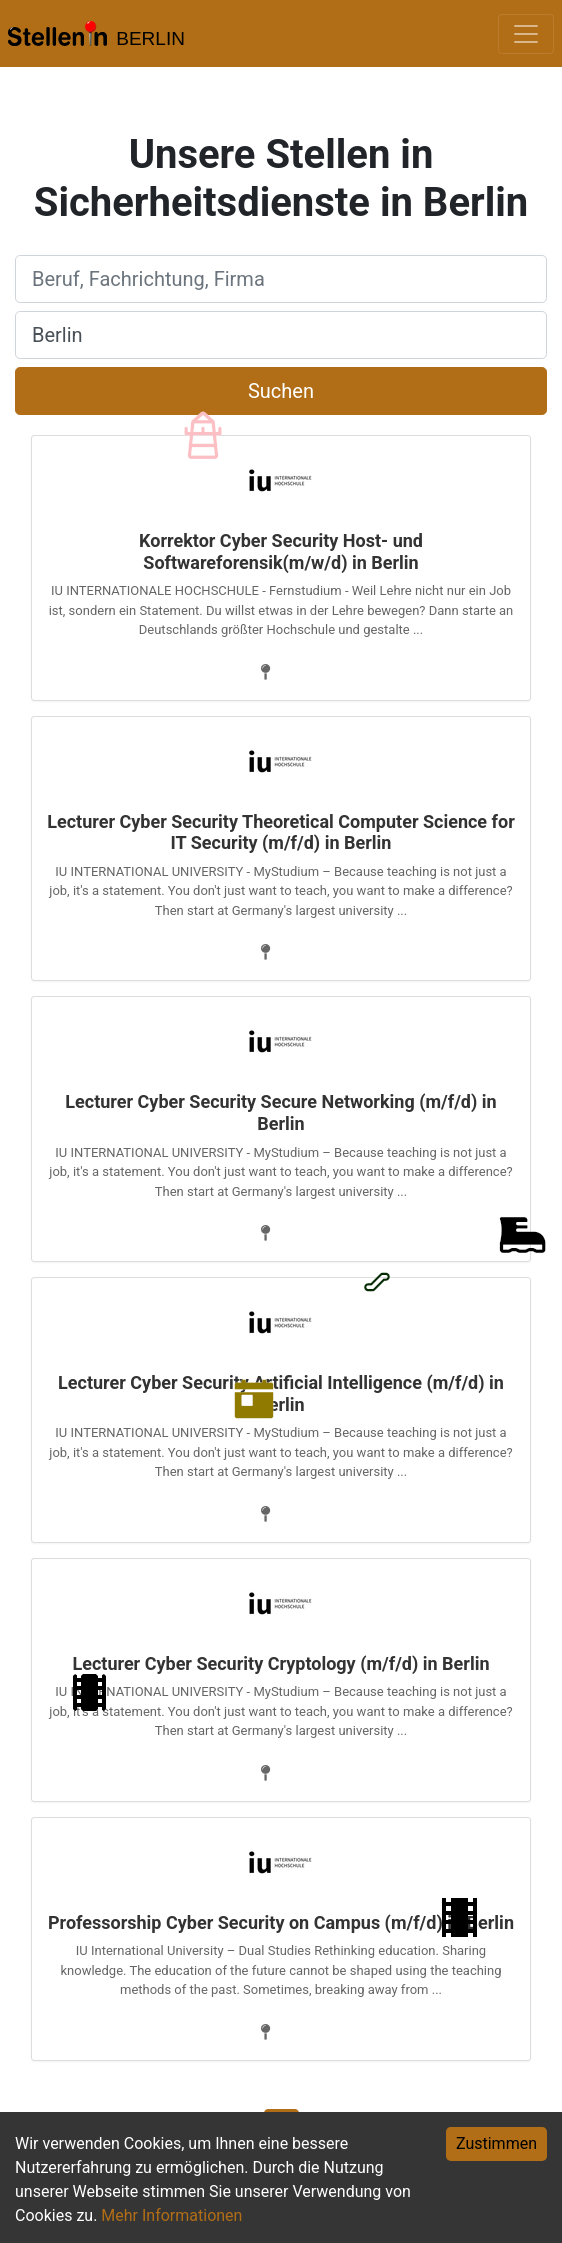 The image size is (562, 2243). Describe the element at coordinates (203, 437) in the screenshot. I see `access website accessibility or performance insights` at that location.